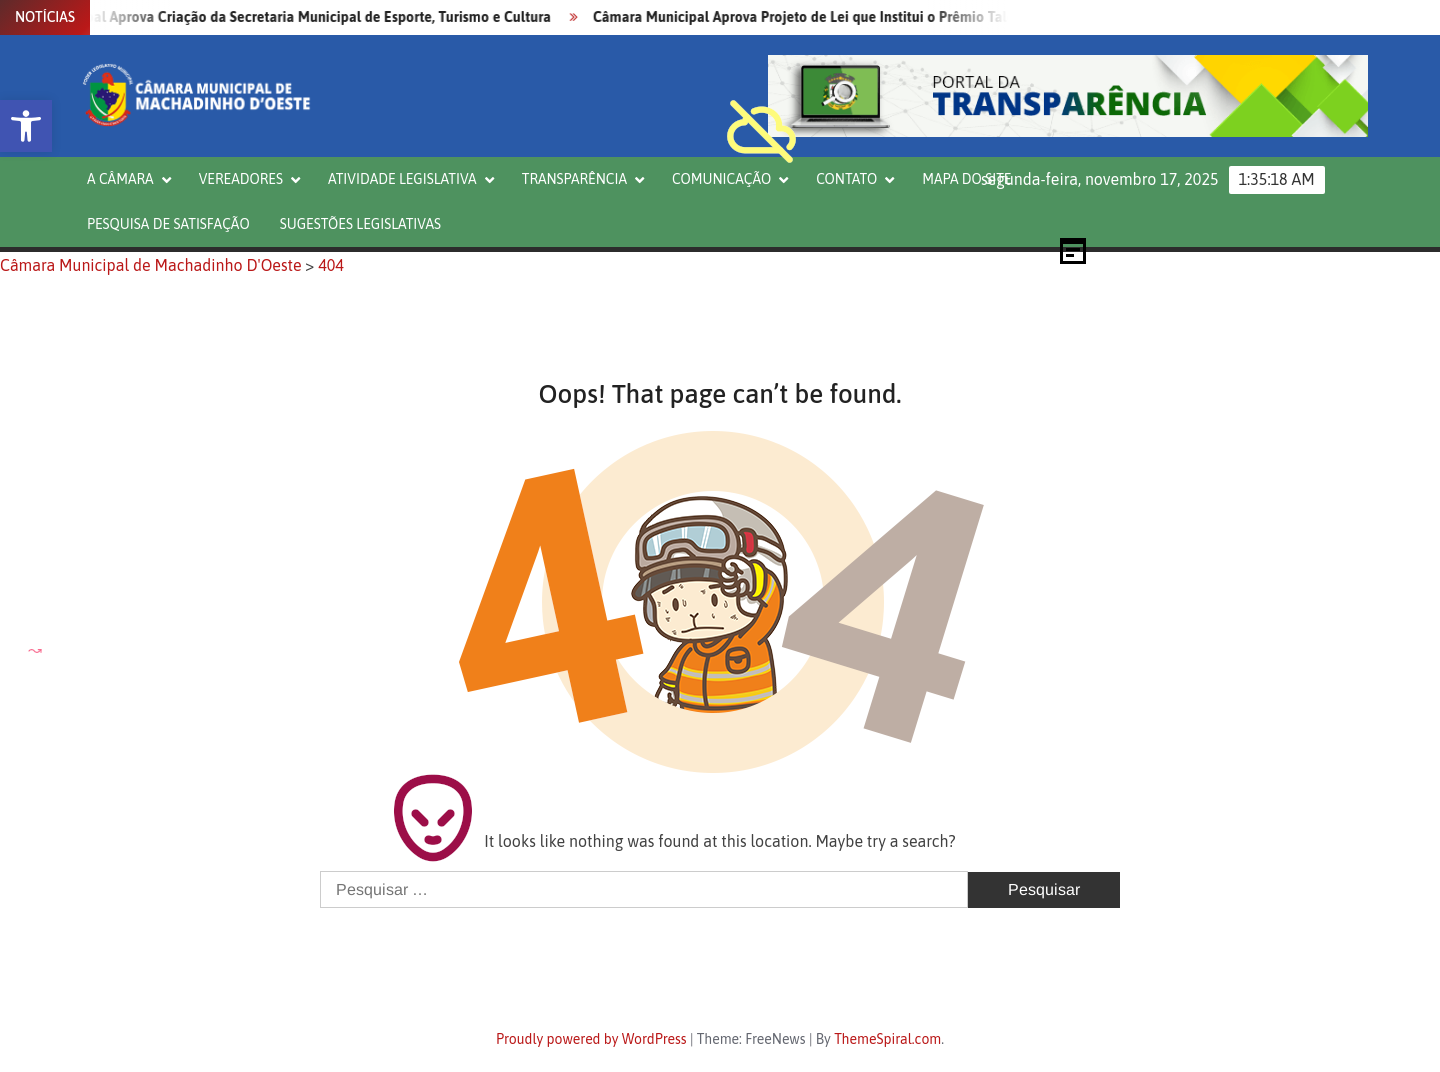  I want to click on cloud sync or storage is unavailable, so click(761, 131).